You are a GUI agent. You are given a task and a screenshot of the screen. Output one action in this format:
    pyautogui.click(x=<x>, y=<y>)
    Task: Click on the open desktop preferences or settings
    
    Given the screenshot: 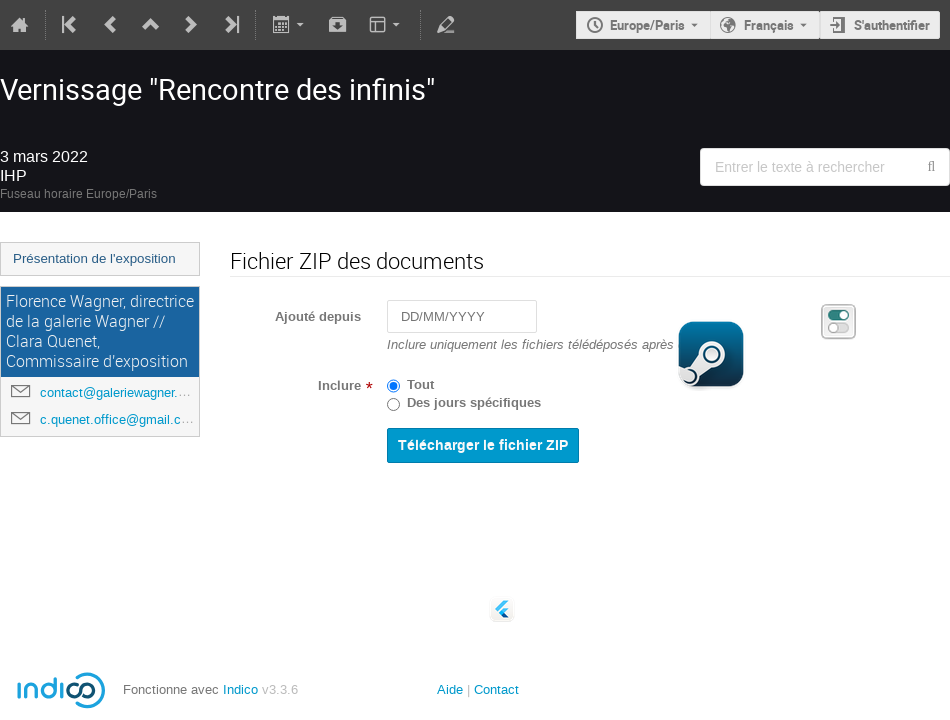 What is the action you would take?
    pyautogui.click(x=838, y=321)
    